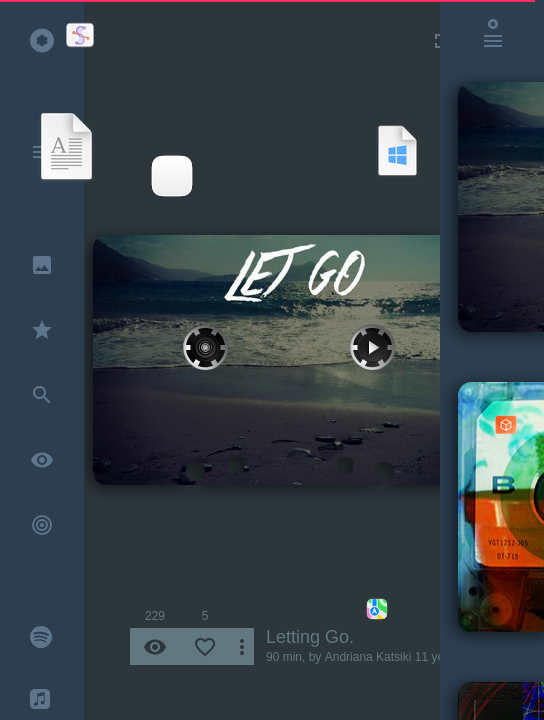  I want to click on a rich text format document file, so click(66, 147).